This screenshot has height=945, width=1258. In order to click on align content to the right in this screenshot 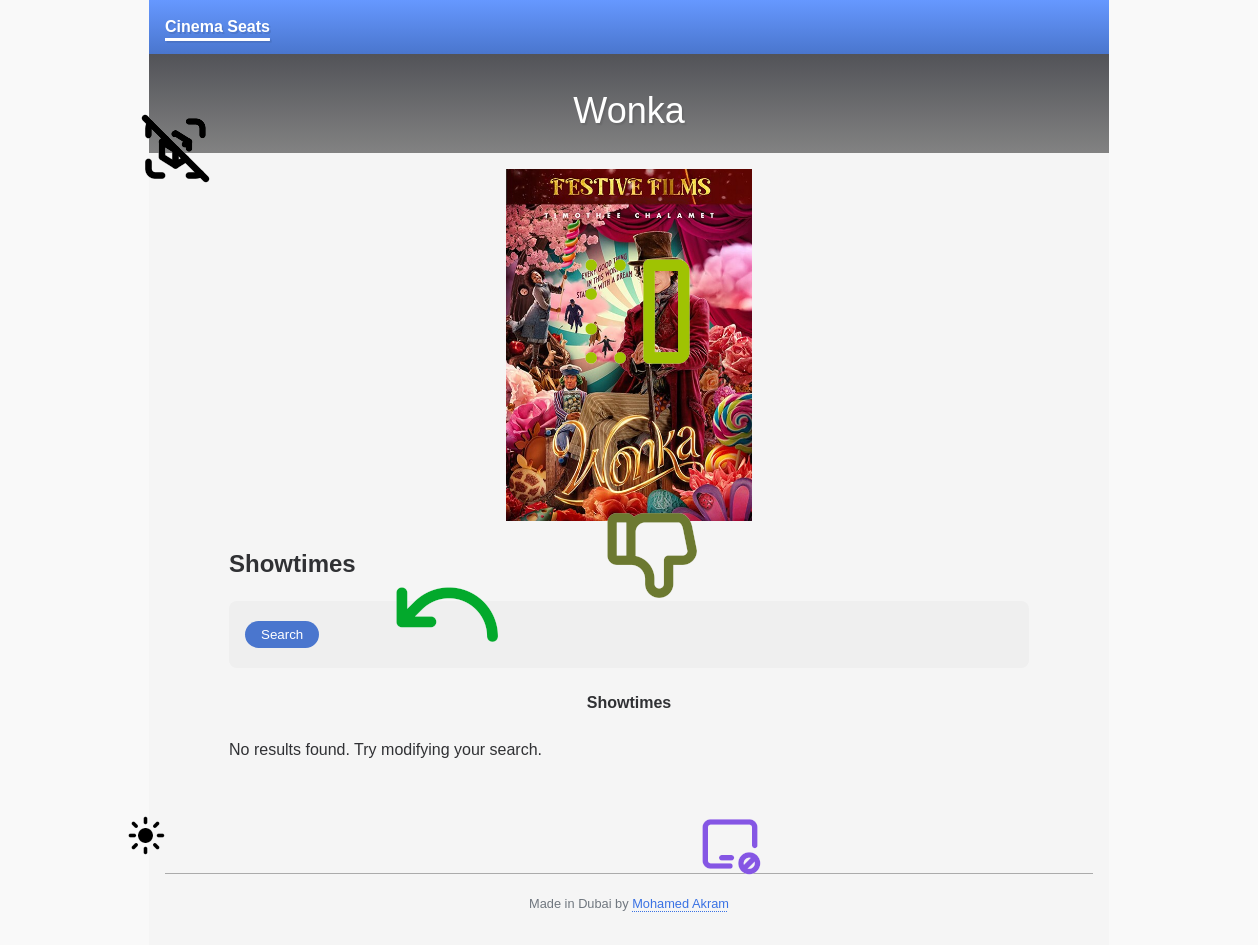, I will do `click(637, 311)`.